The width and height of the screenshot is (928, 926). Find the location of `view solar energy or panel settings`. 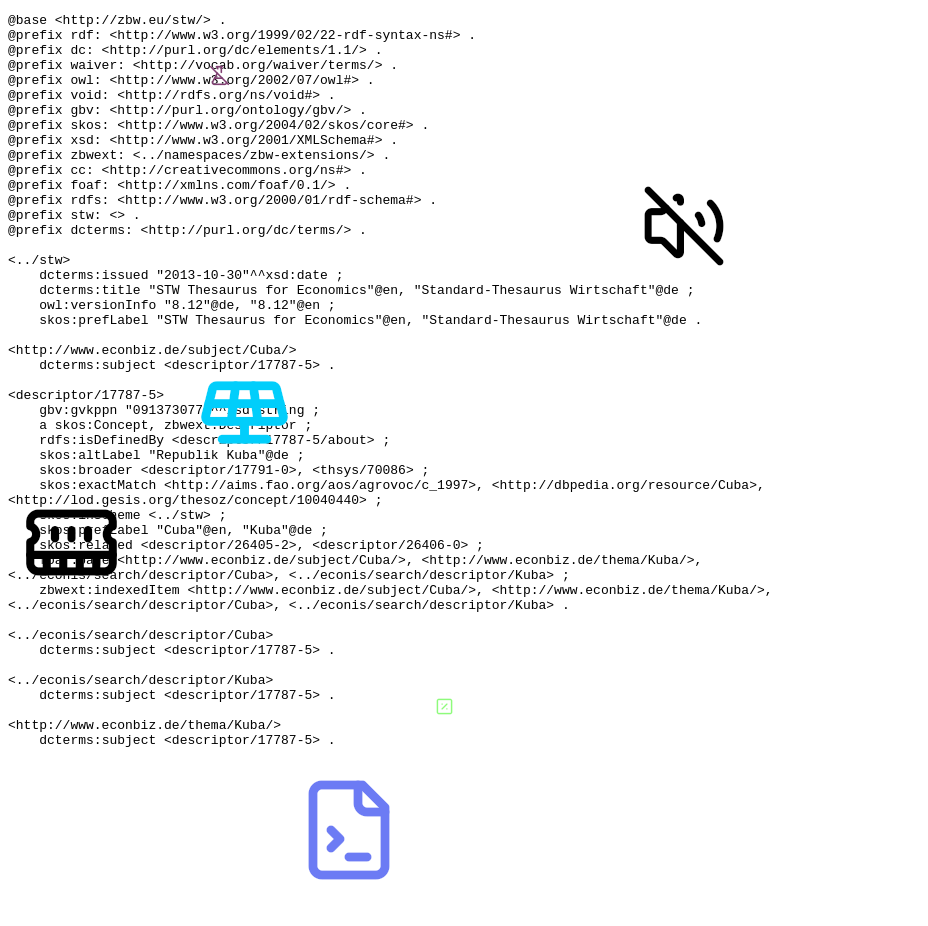

view solar energy or panel settings is located at coordinates (244, 412).